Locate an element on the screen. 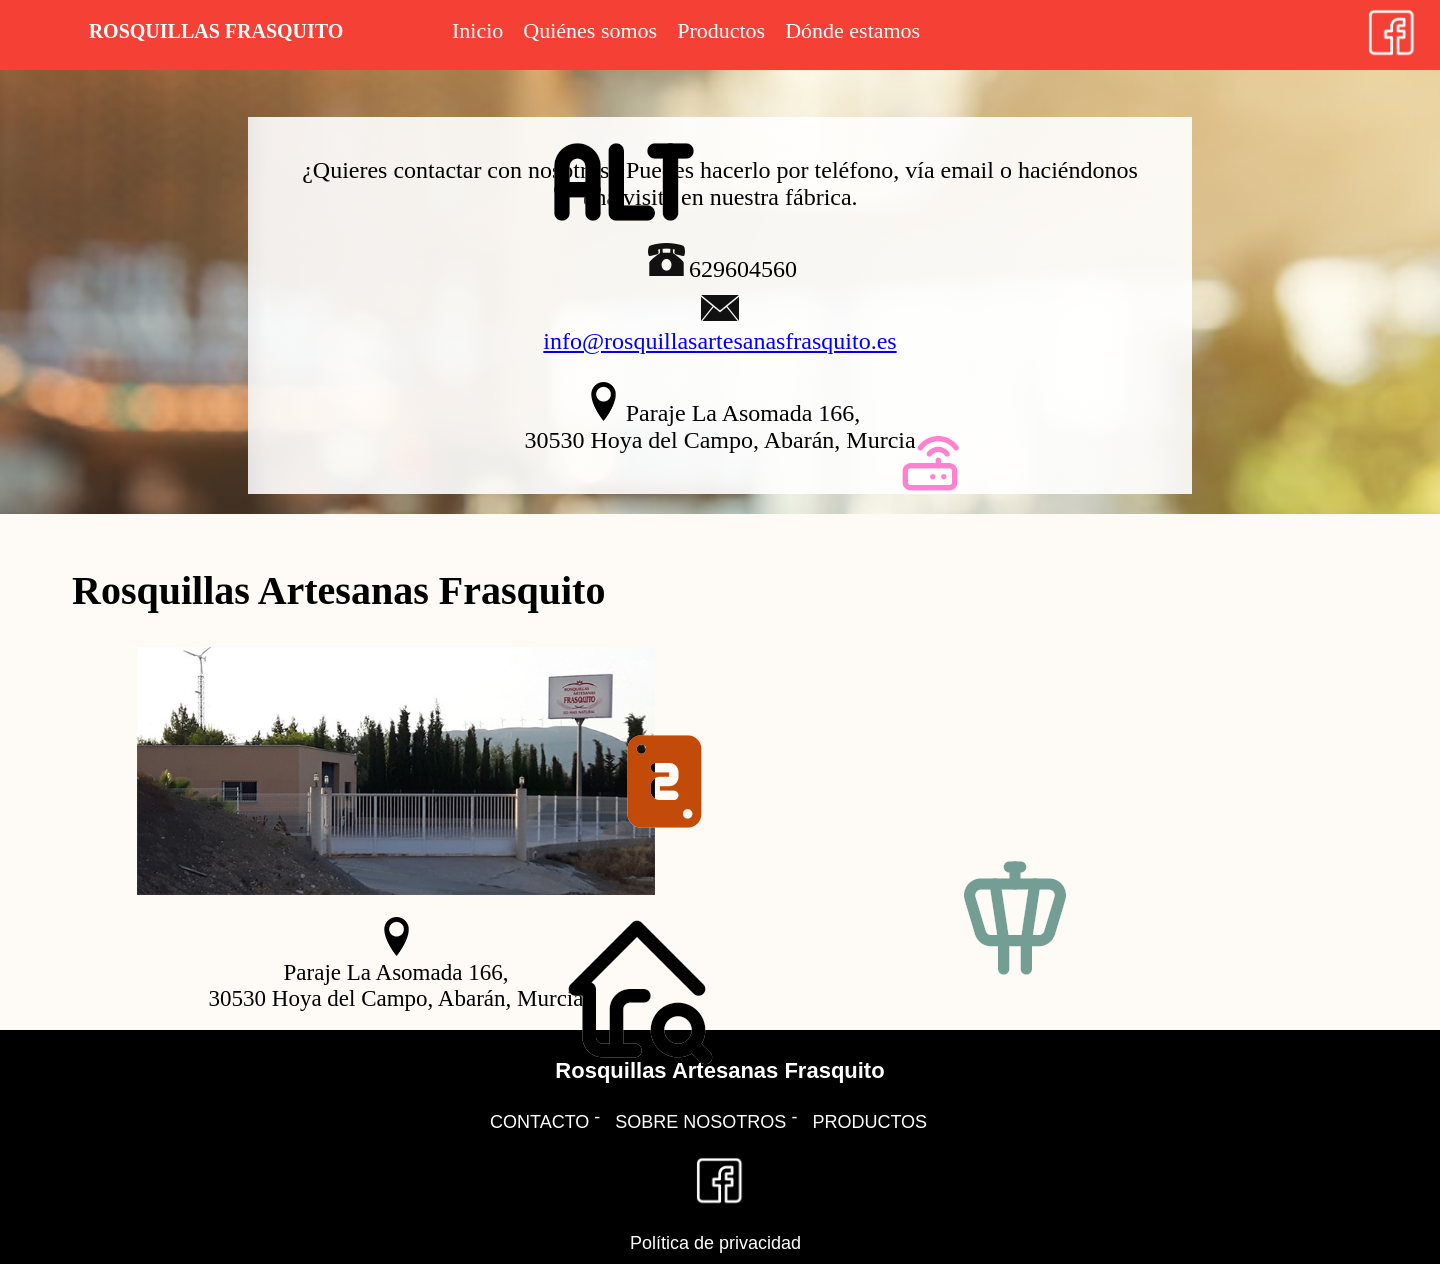 Image resolution: width=1440 pixels, height=1264 pixels. search for homes or properties is located at coordinates (637, 989).